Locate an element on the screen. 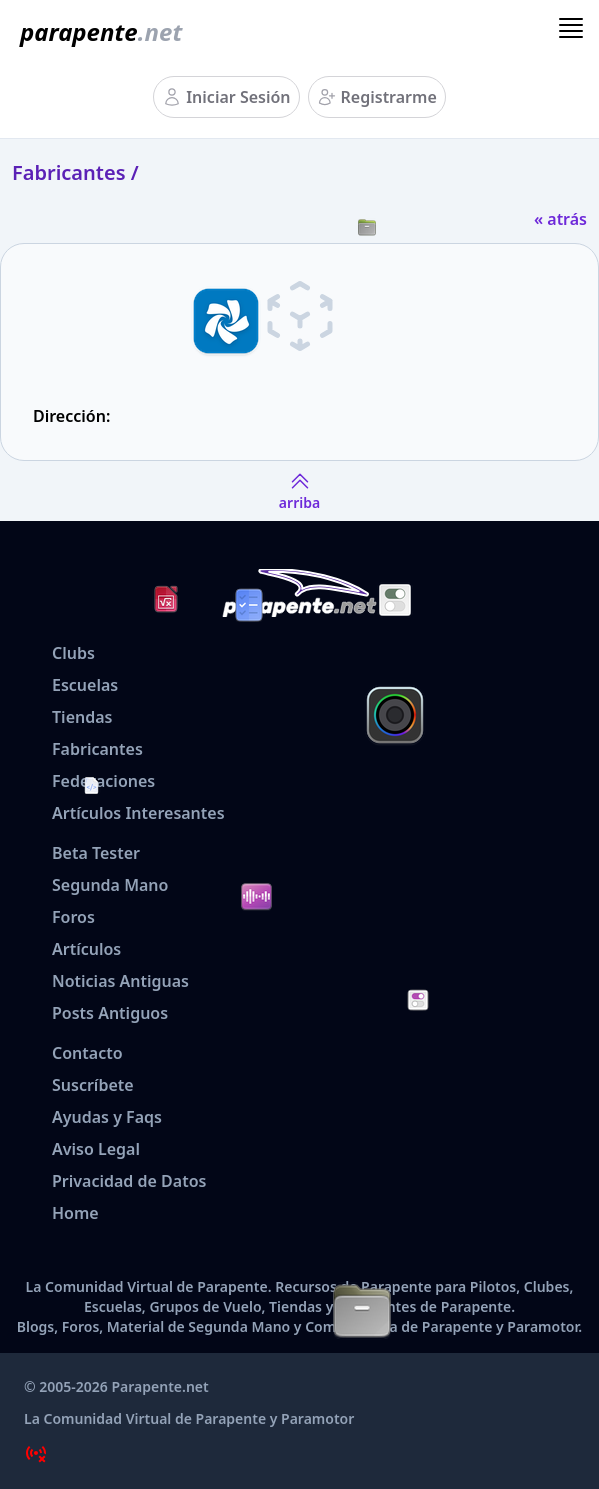  open sound recorder app is located at coordinates (256, 896).